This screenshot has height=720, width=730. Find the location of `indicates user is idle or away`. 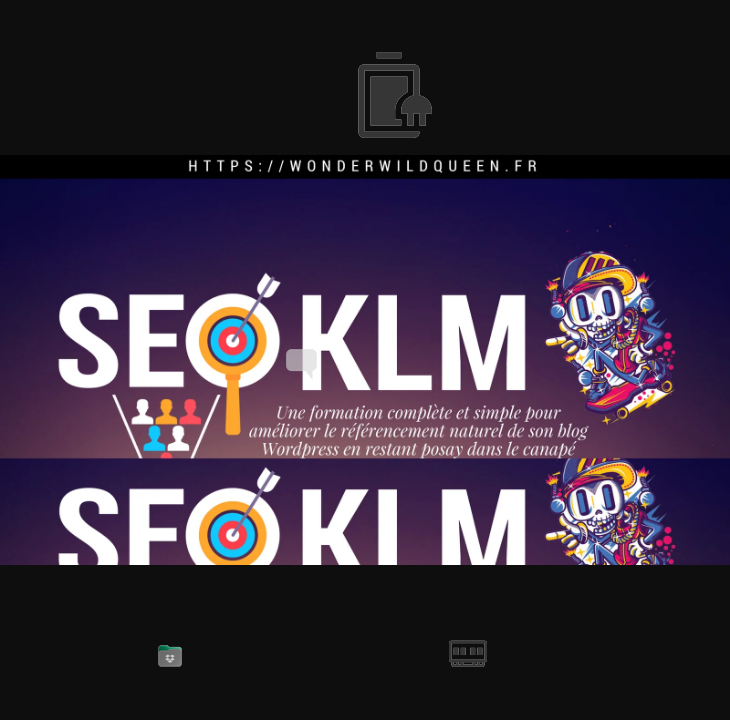

indicates user is idle or away is located at coordinates (301, 364).